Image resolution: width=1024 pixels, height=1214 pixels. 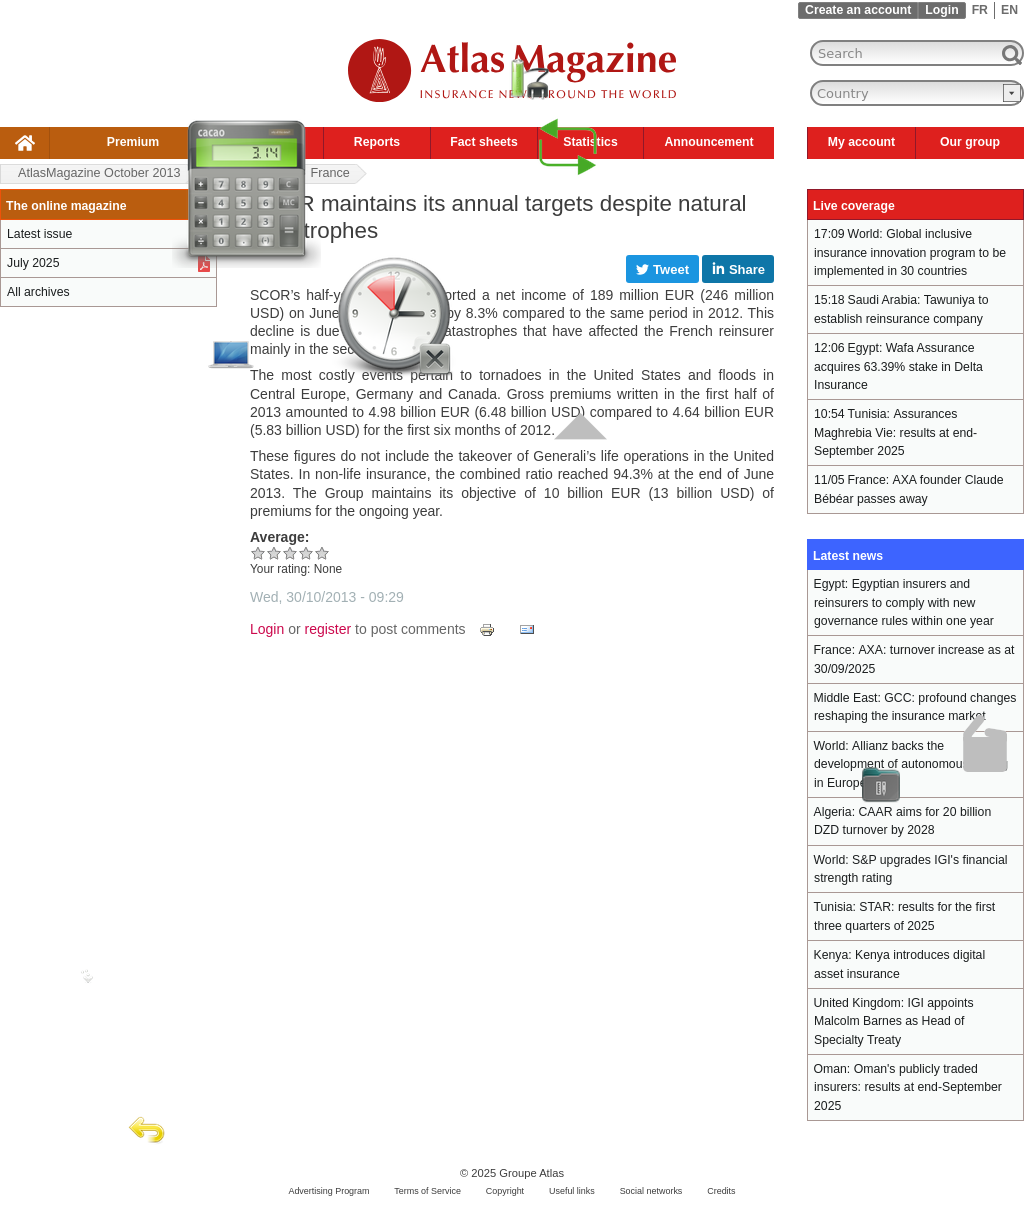 What do you see at coordinates (528, 78) in the screenshot?
I see `battery fully charged and connected to power` at bounding box center [528, 78].